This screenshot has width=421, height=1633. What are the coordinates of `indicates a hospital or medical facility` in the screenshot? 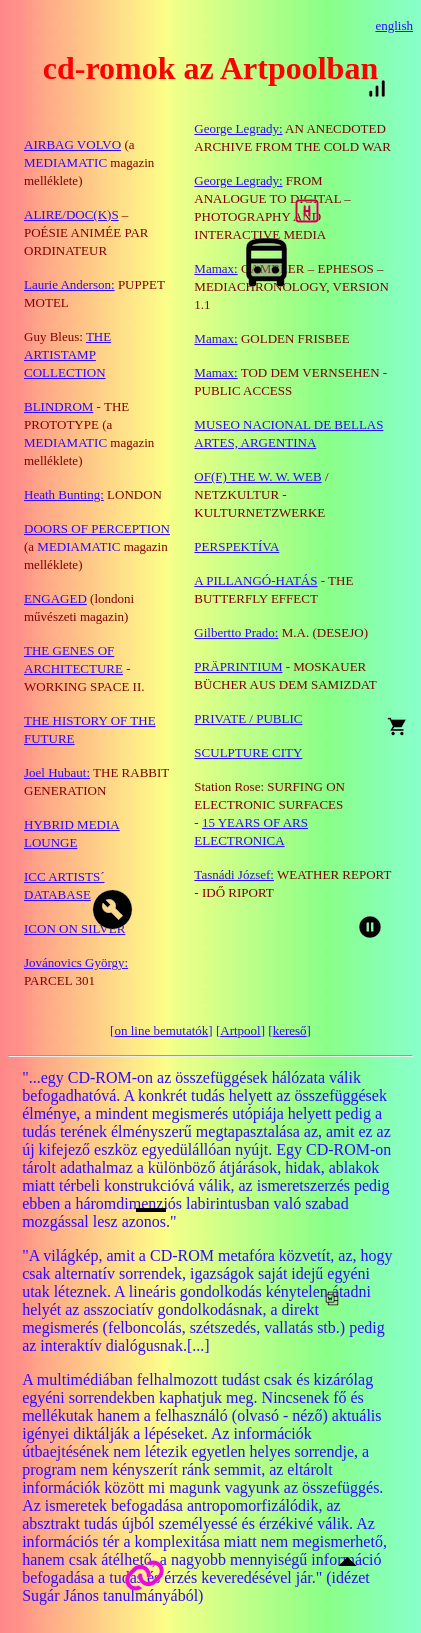 It's located at (307, 211).